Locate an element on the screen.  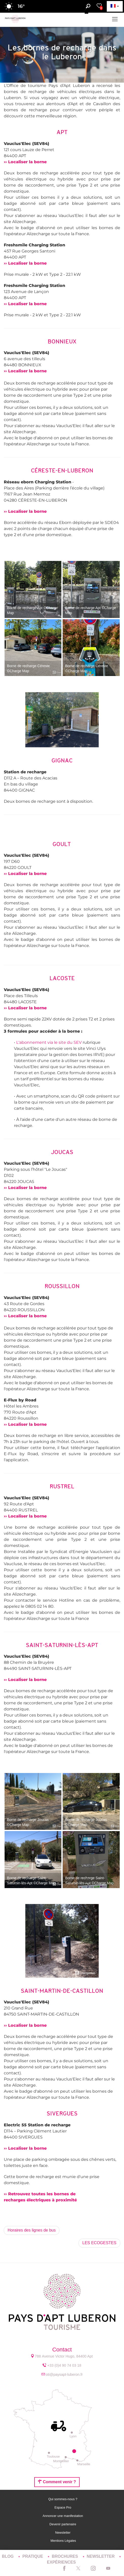
select moped or scooter delivery option is located at coordinates (59, 2426).